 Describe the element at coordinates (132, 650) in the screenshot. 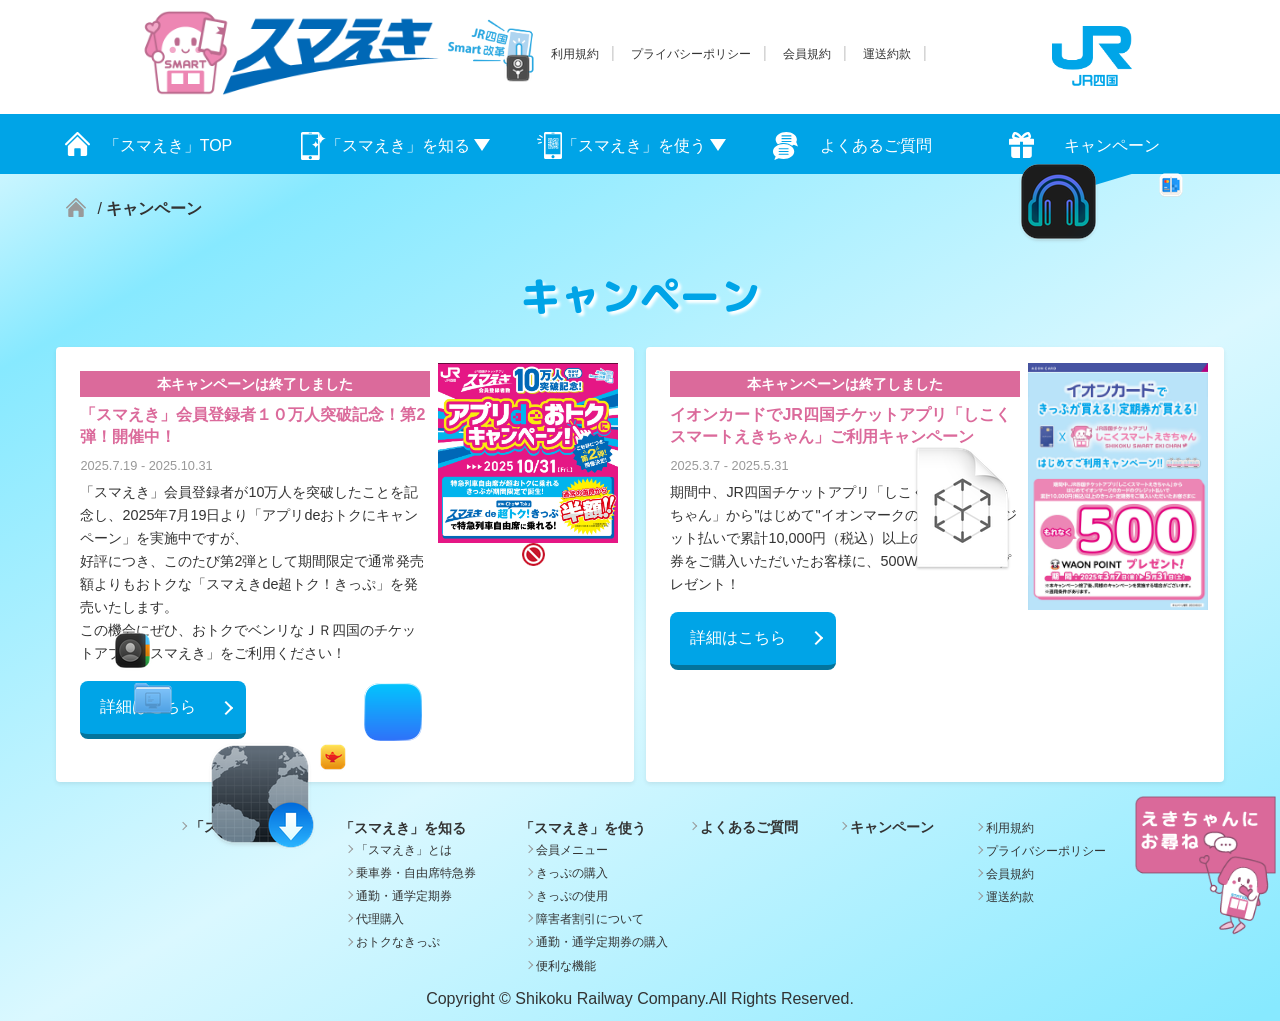

I see `open the contacts app` at that location.